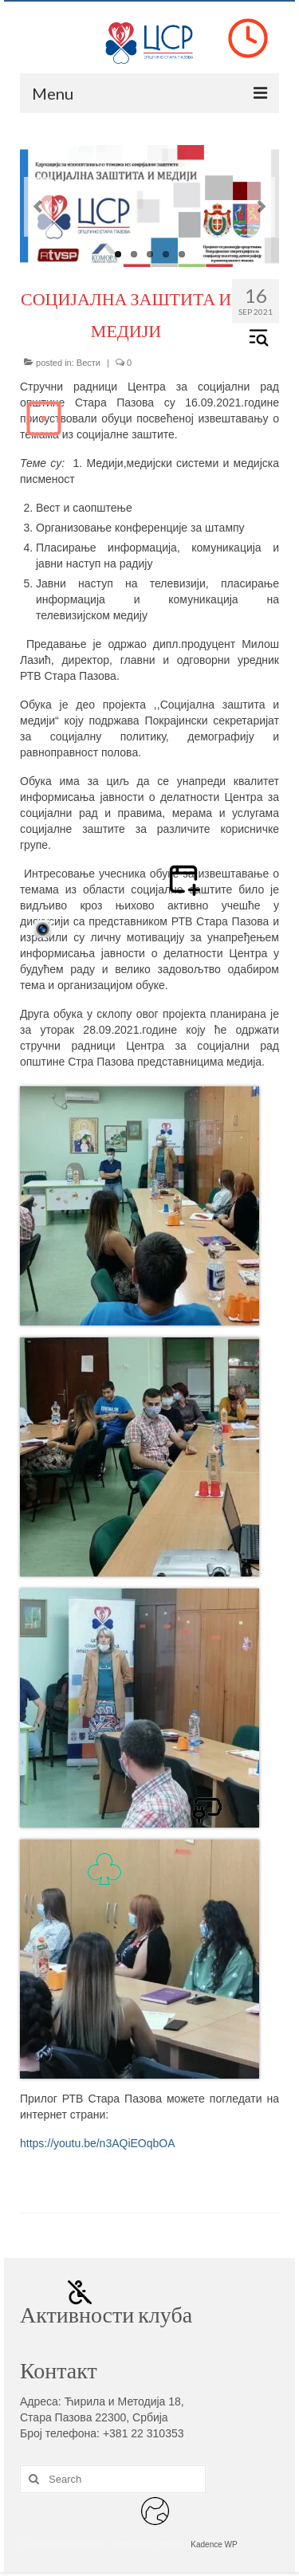  What do you see at coordinates (42, 929) in the screenshot?
I see `access webcam settings` at bounding box center [42, 929].